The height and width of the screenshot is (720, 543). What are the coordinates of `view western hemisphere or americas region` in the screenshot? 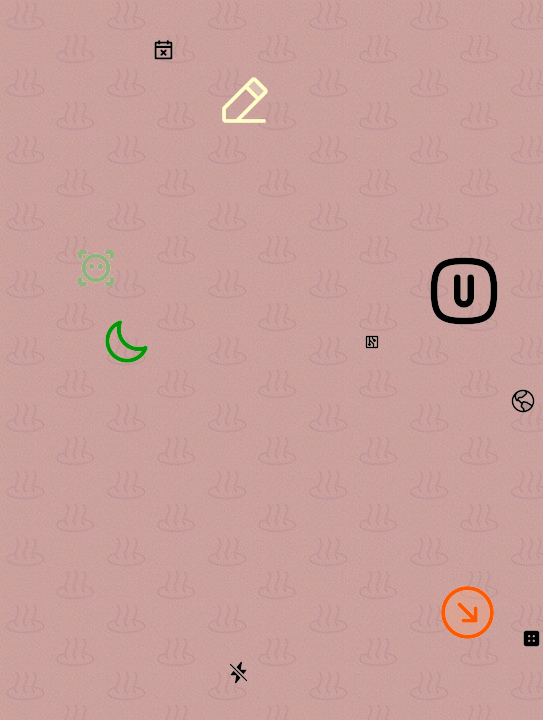 It's located at (523, 401).